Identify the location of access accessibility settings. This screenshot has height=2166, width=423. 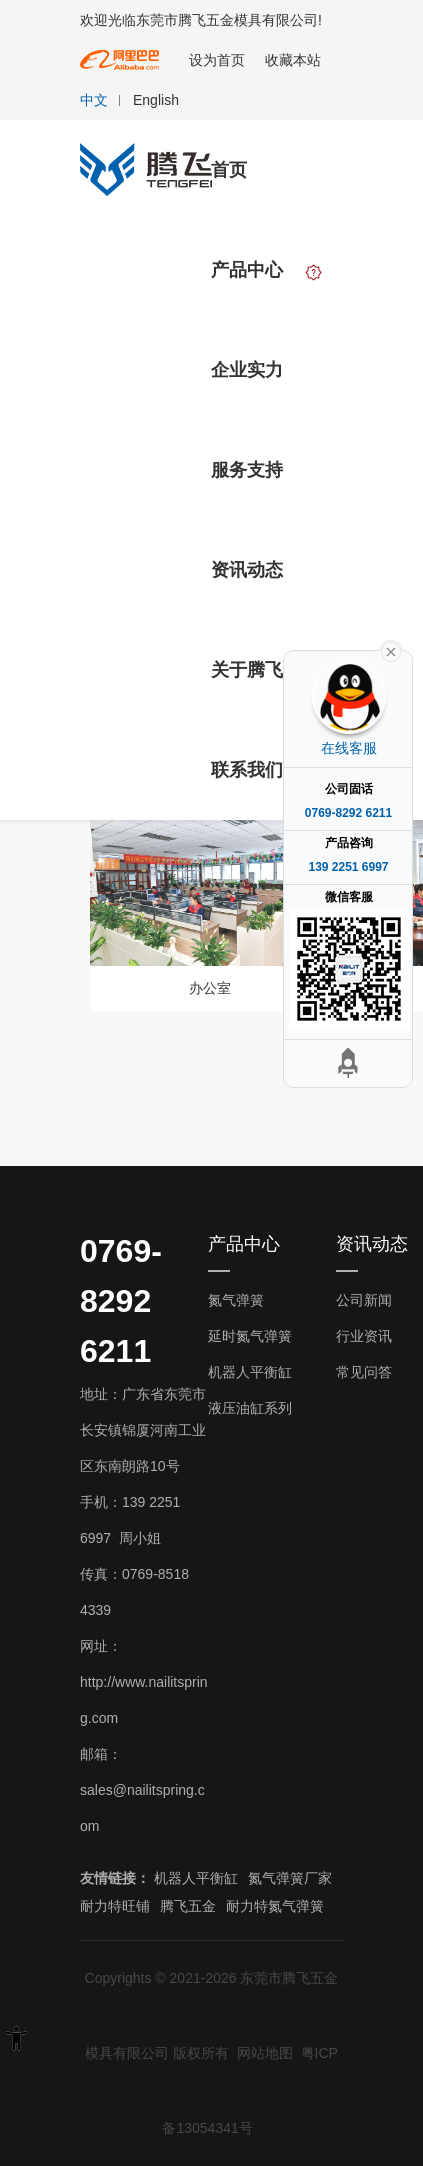
(16, 2038).